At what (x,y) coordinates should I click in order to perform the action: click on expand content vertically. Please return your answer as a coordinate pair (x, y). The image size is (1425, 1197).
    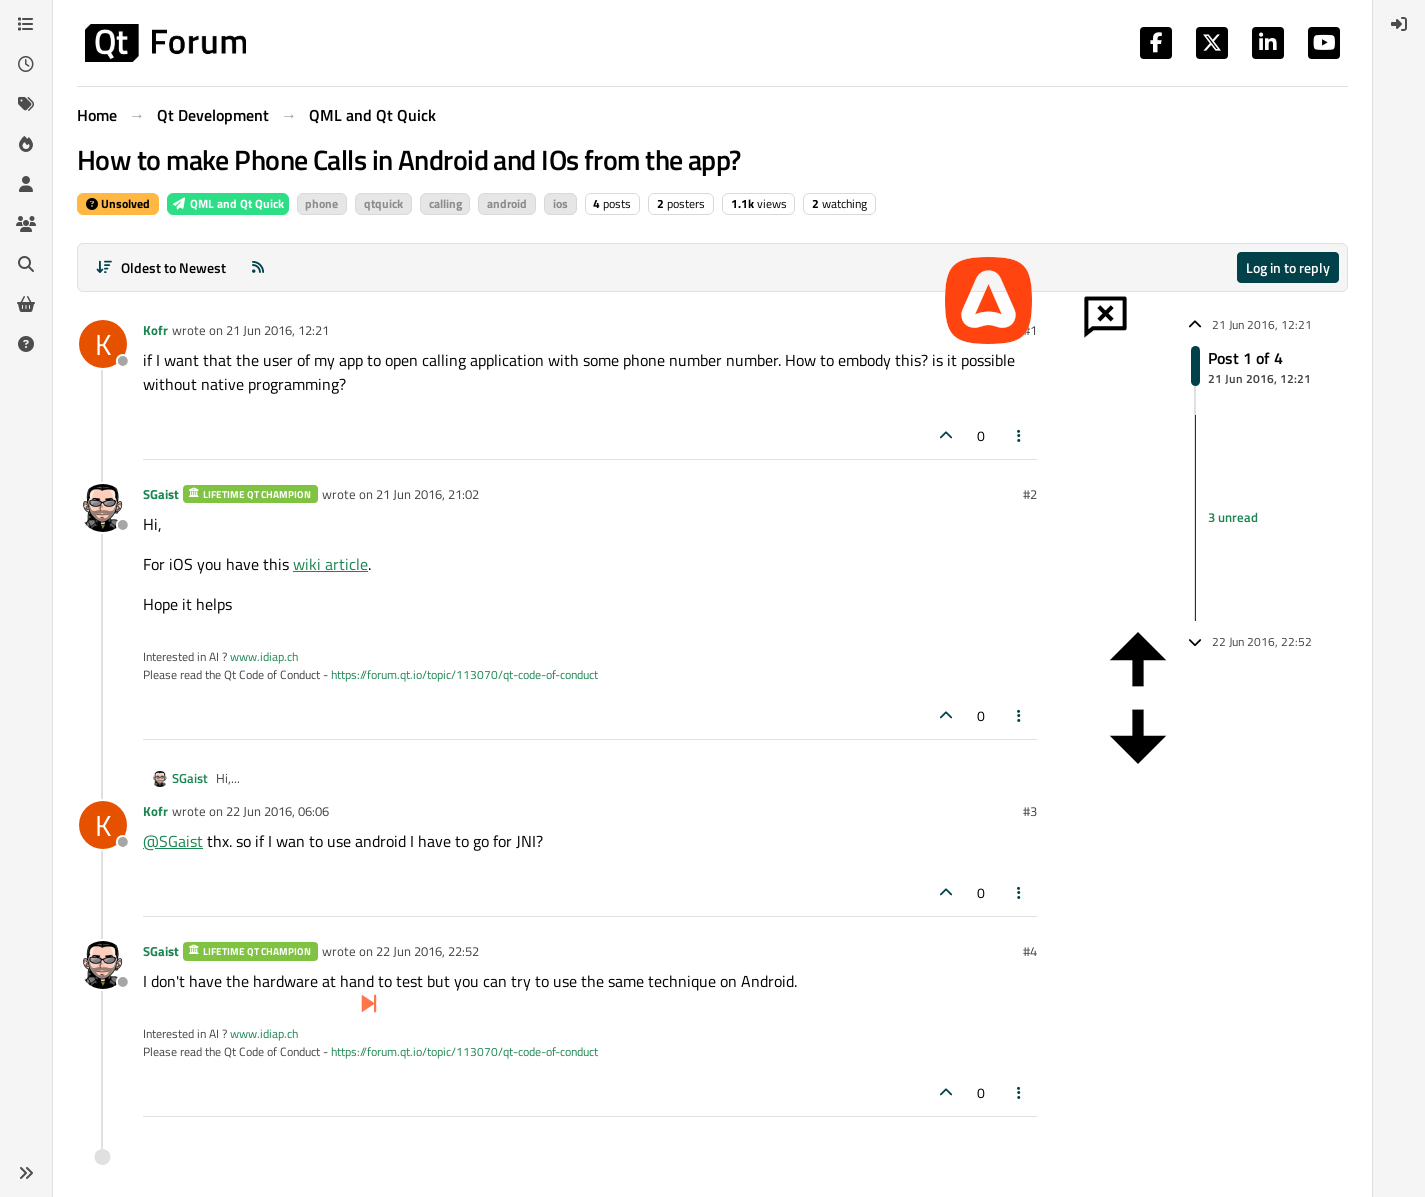
    Looking at the image, I should click on (1138, 698).